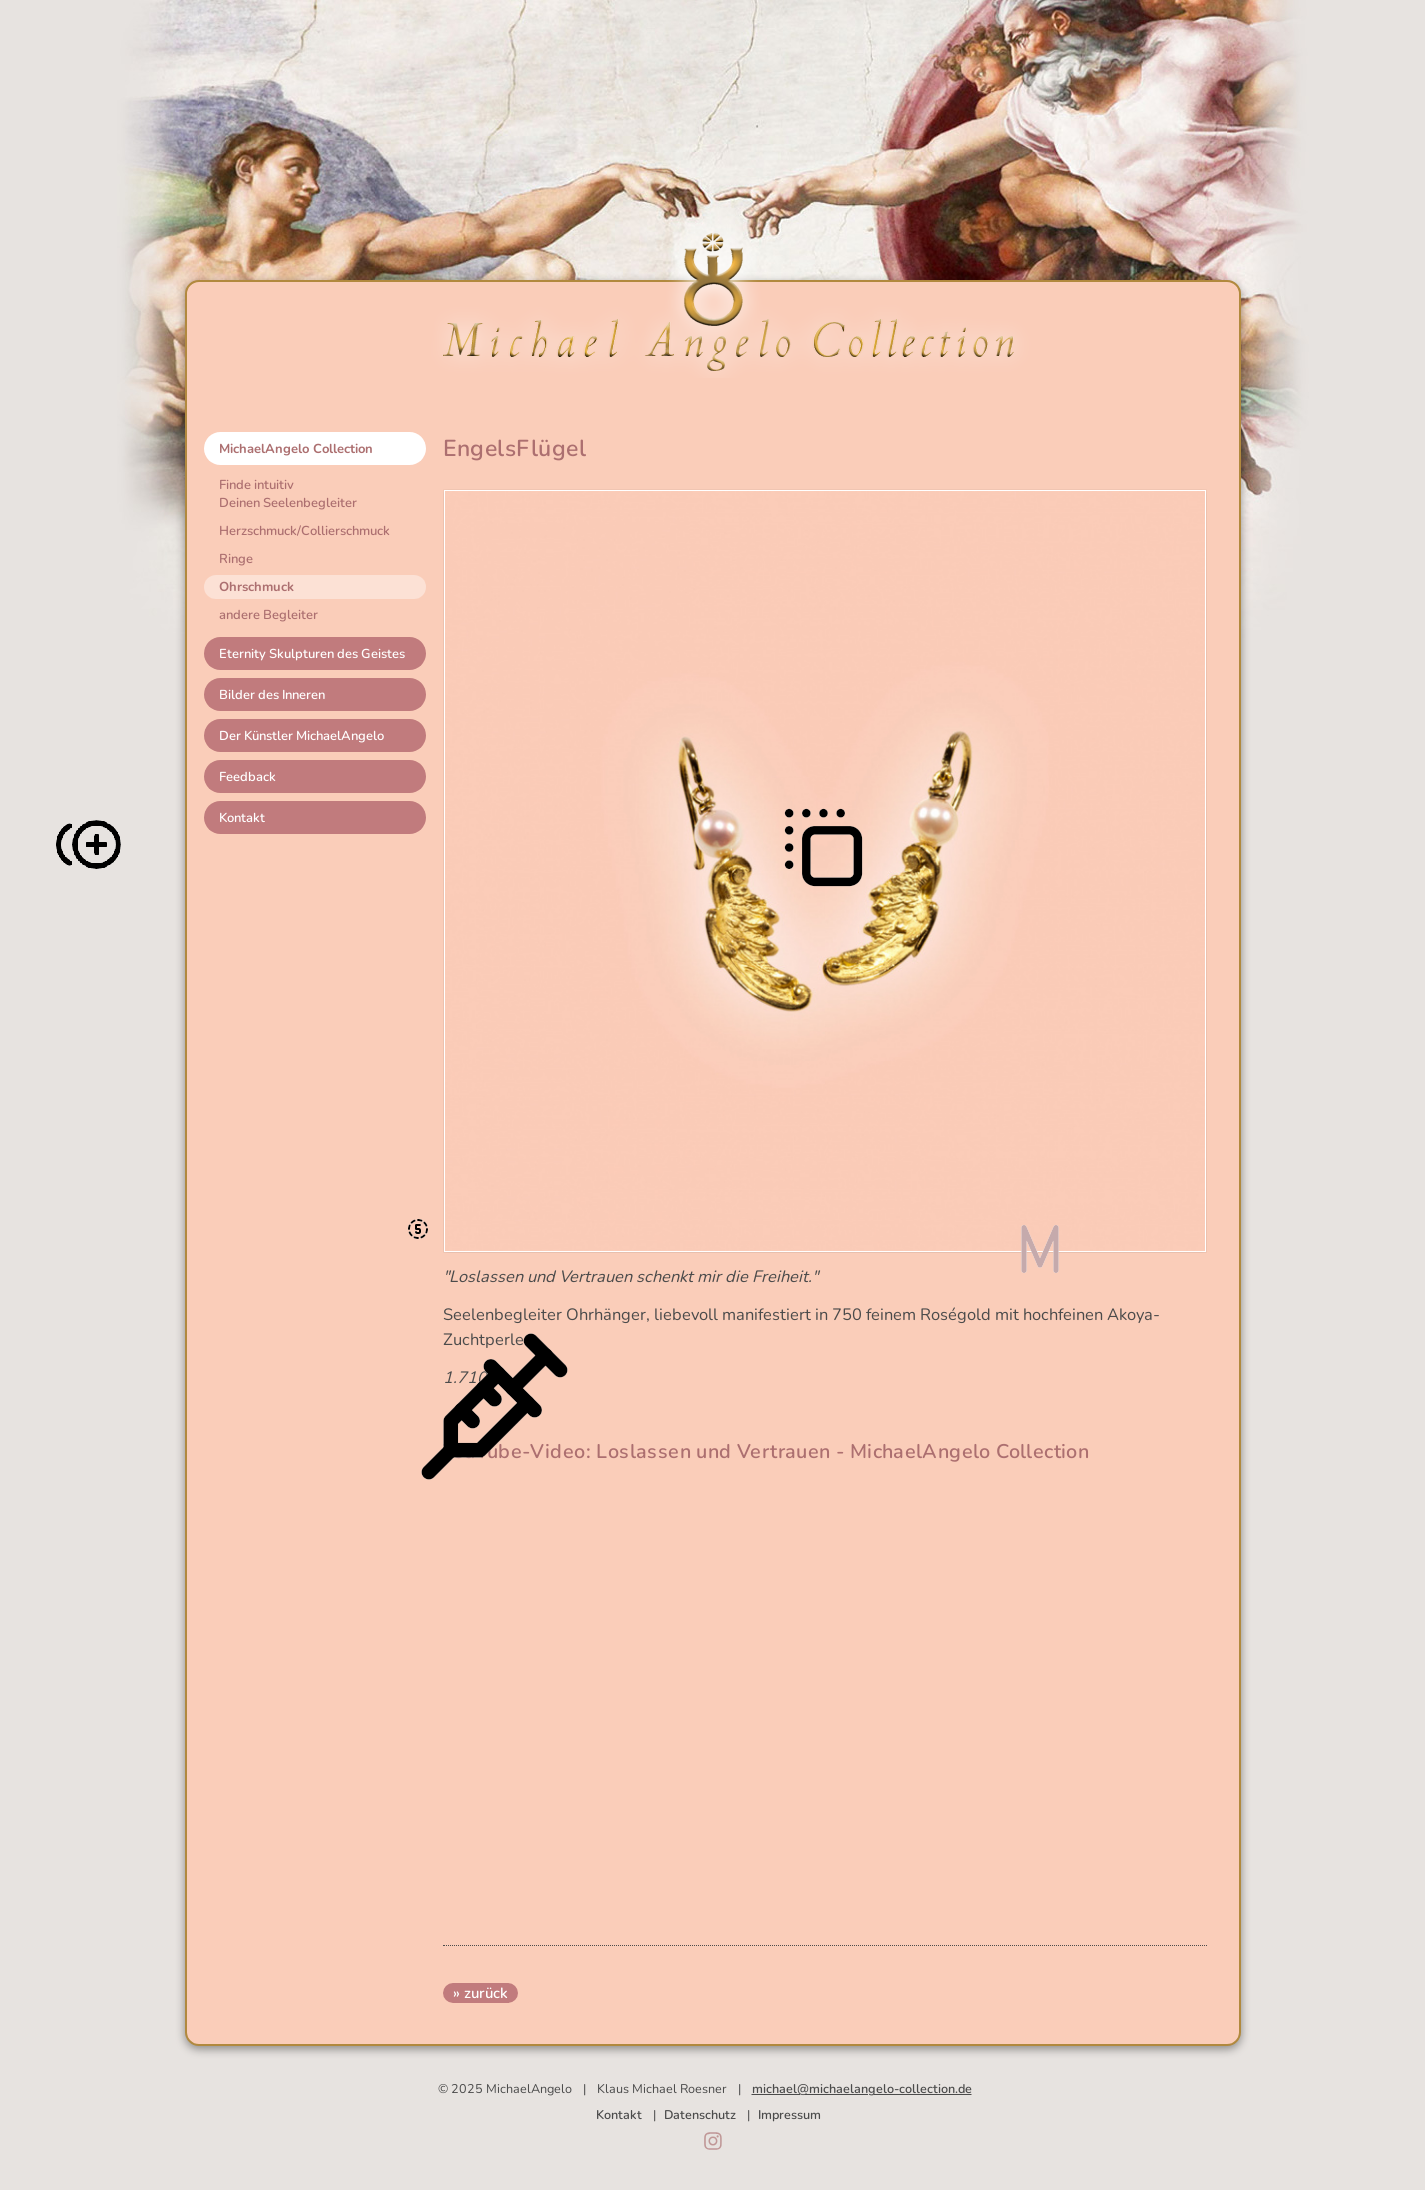 The height and width of the screenshot is (2190, 1425). What do you see at coordinates (823, 847) in the screenshot?
I see `drag and drop to reorder items` at bounding box center [823, 847].